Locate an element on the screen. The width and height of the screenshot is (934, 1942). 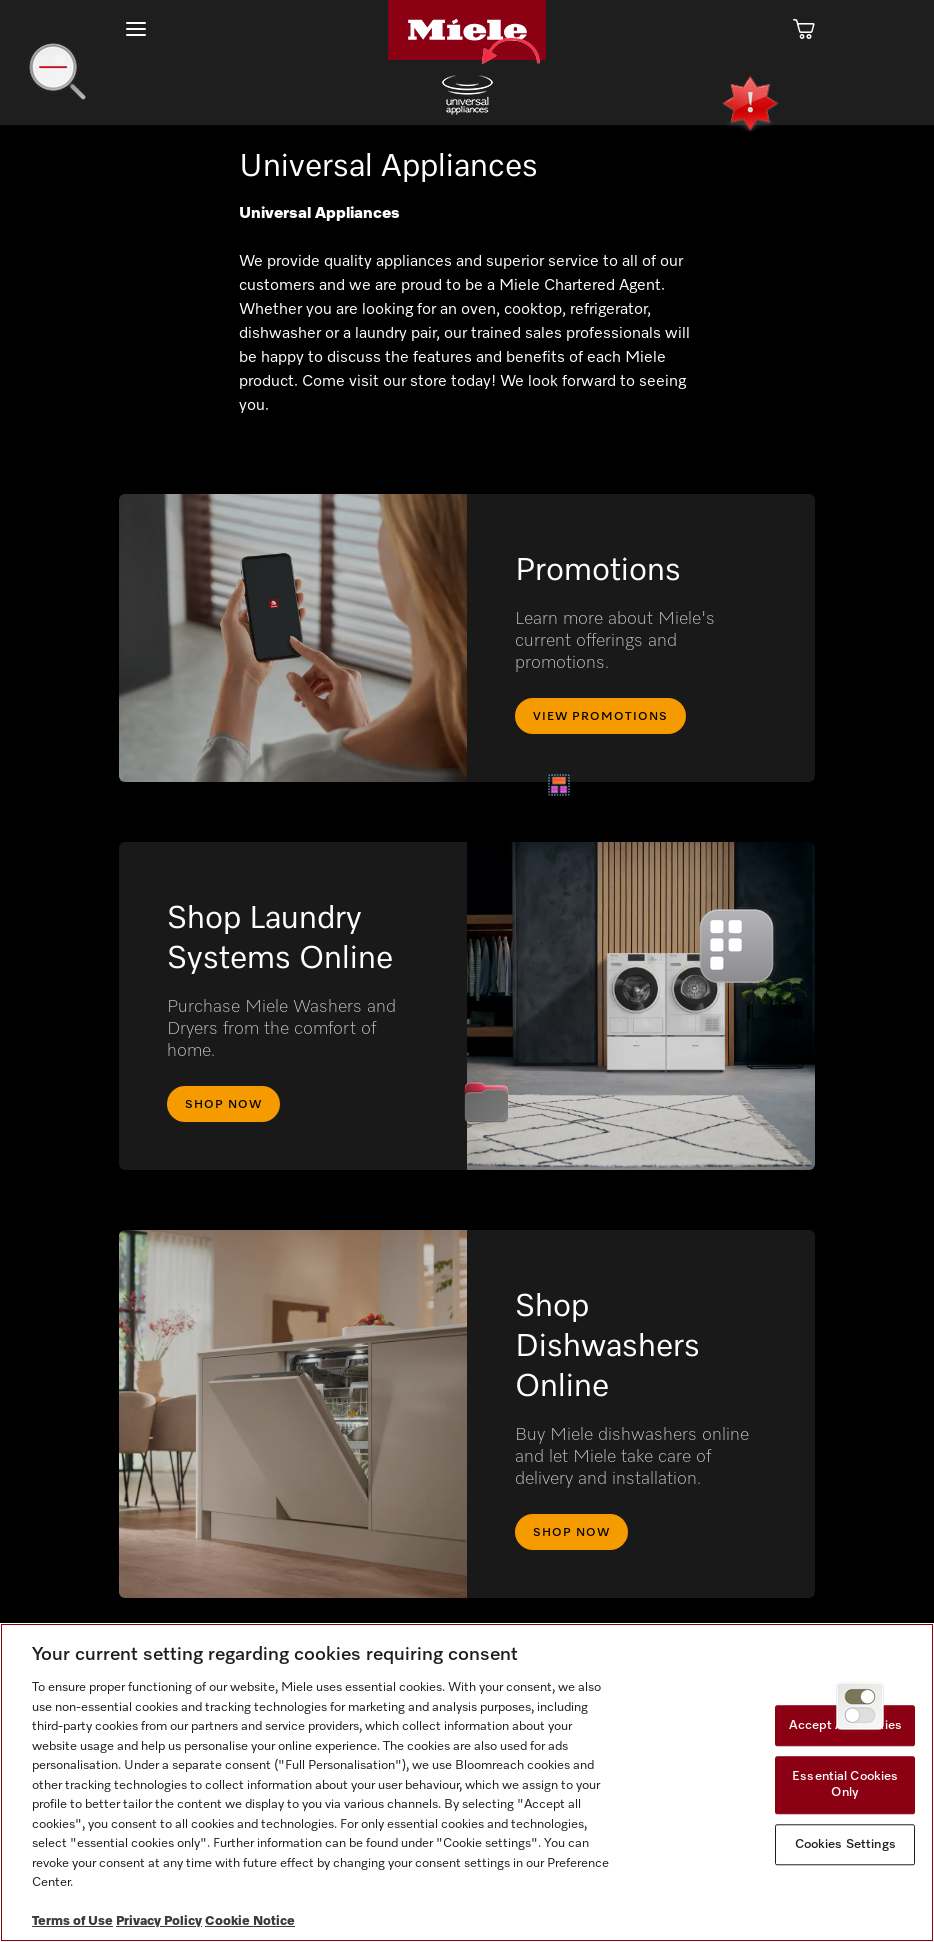
indicates a critical software update is available is located at coordinates (750, 103).